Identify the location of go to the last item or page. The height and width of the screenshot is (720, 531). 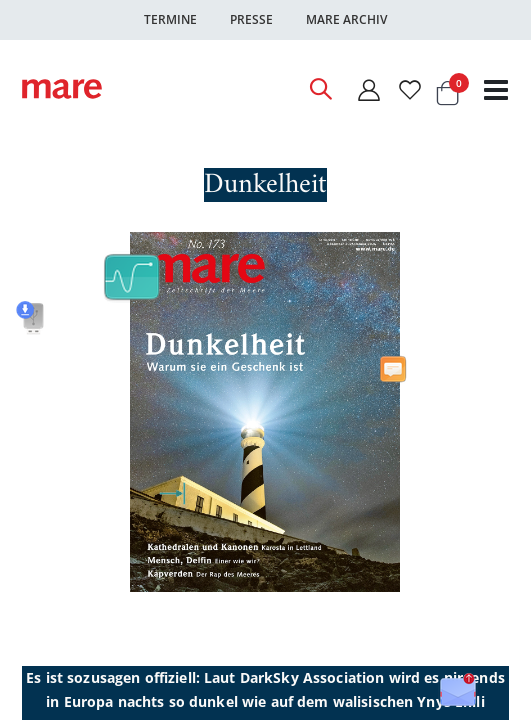
(172, 493).